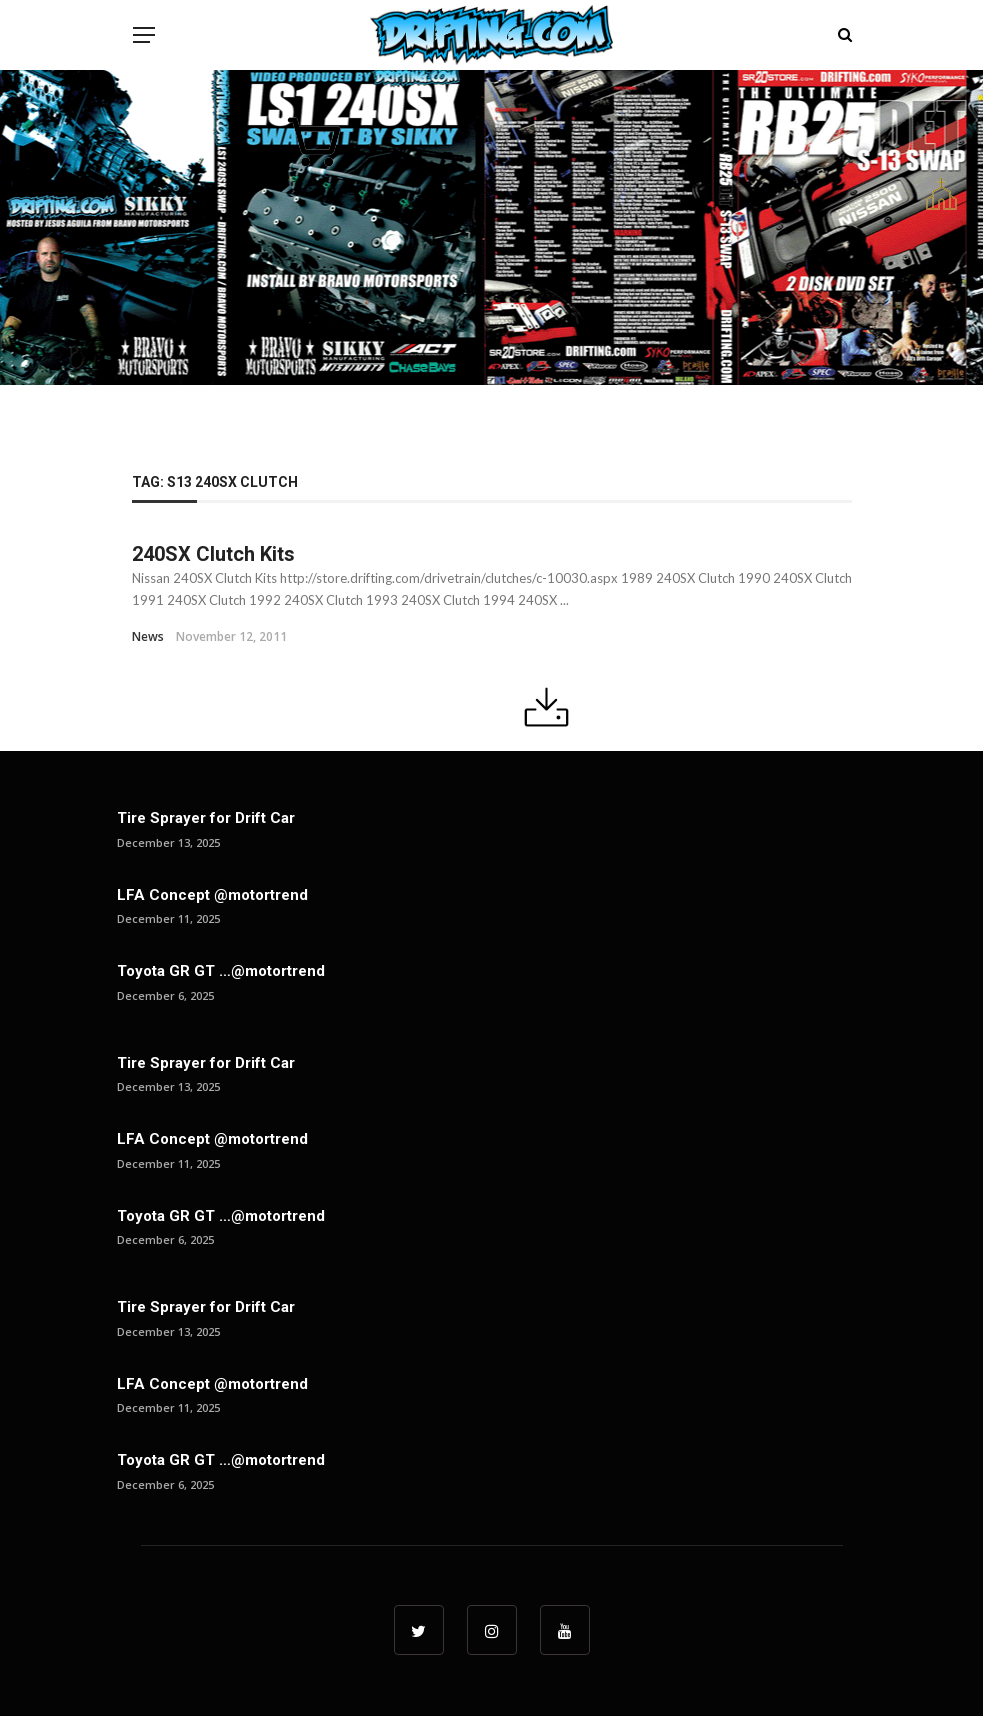 Image resolution: width=983 pixels, height=1716 pixels. What do you see at coordinates (941, 195) in the screenshot?
I see `view nearby churches or places of worship` at bounding box center [941, 195].